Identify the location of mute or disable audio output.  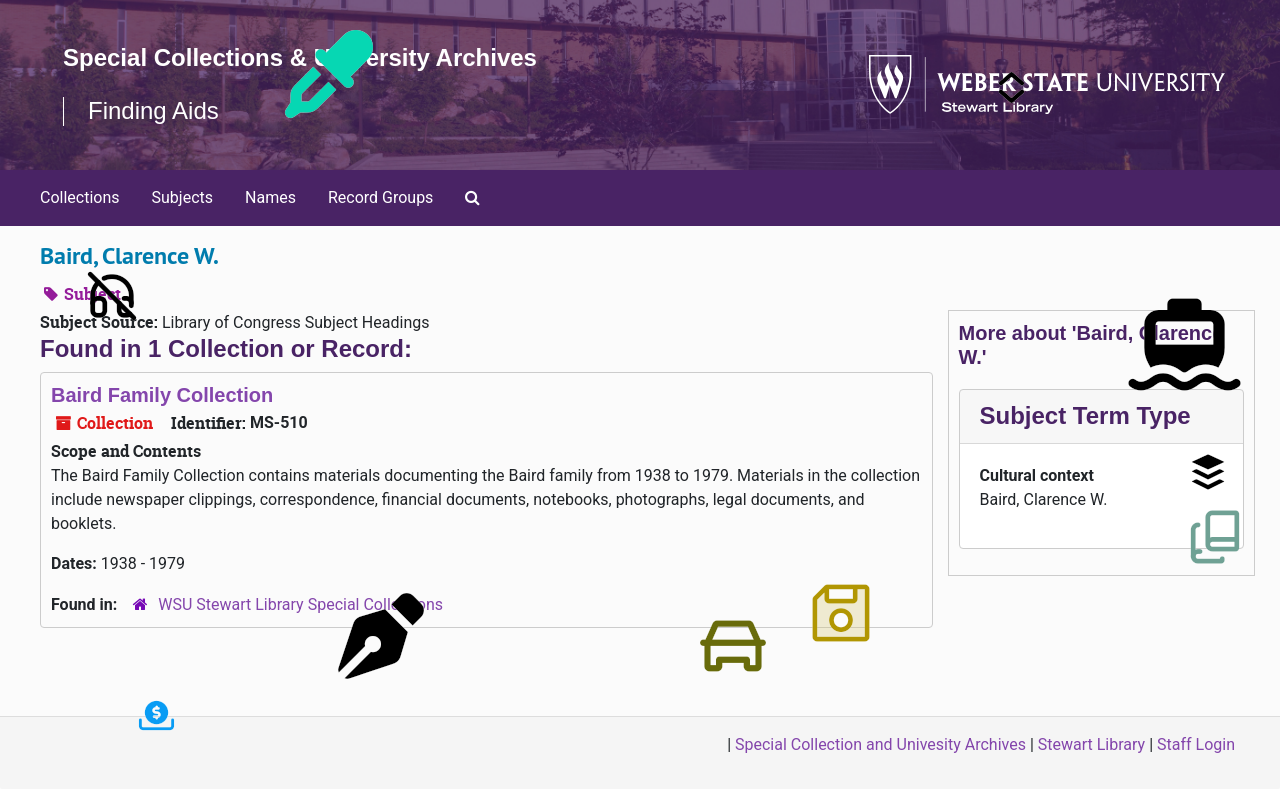
(112, 296).